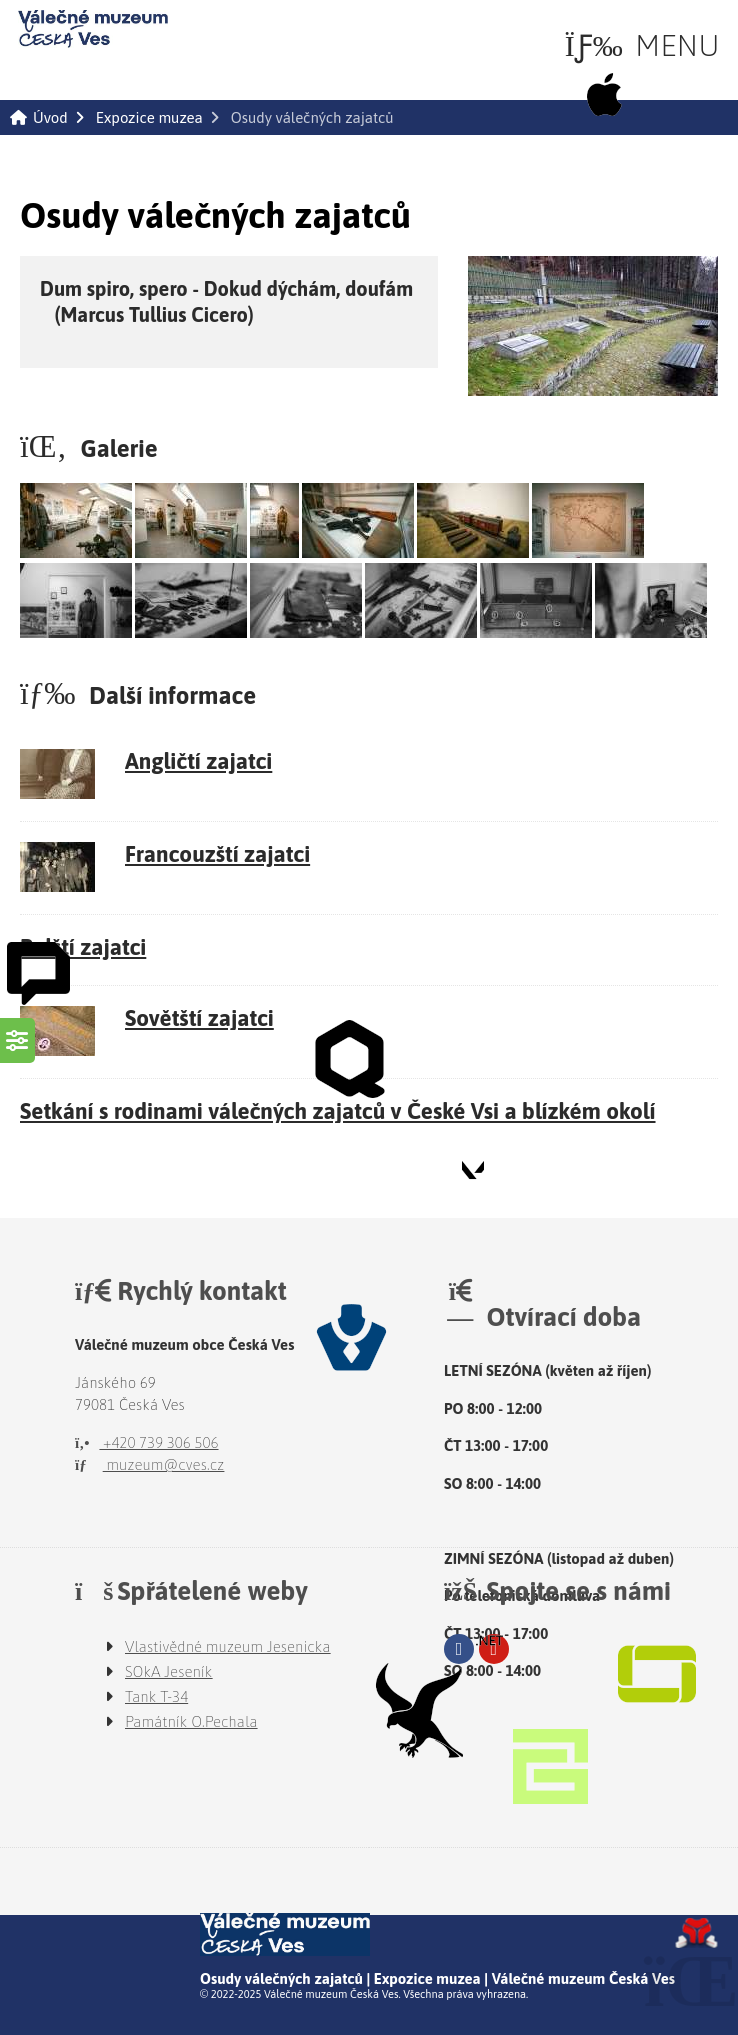 The height and width of the screenshot is (2035, 738). Describe the element at coordinates (351, 1339) in the screenshot. I see `browse jewelry or accessories` at that location.